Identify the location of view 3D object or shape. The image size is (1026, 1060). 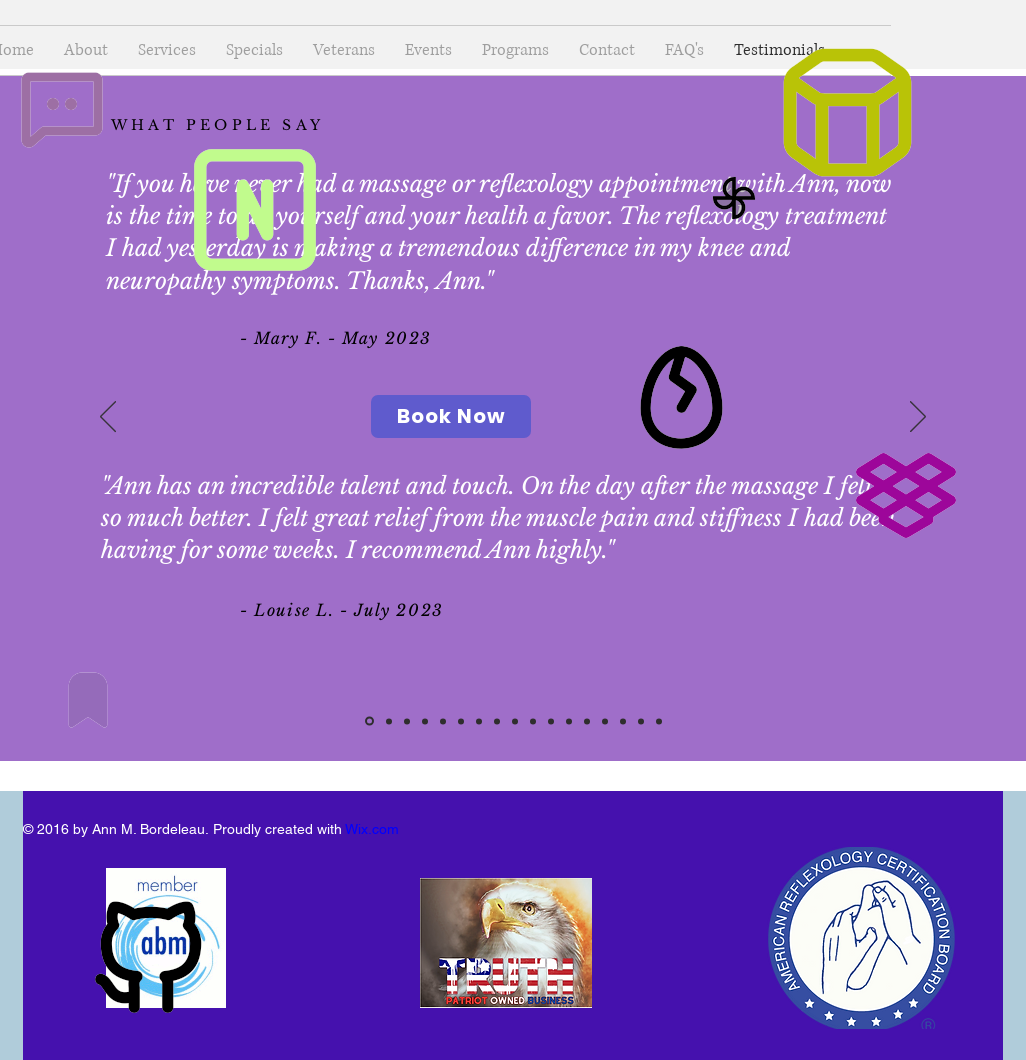
(847, 112).